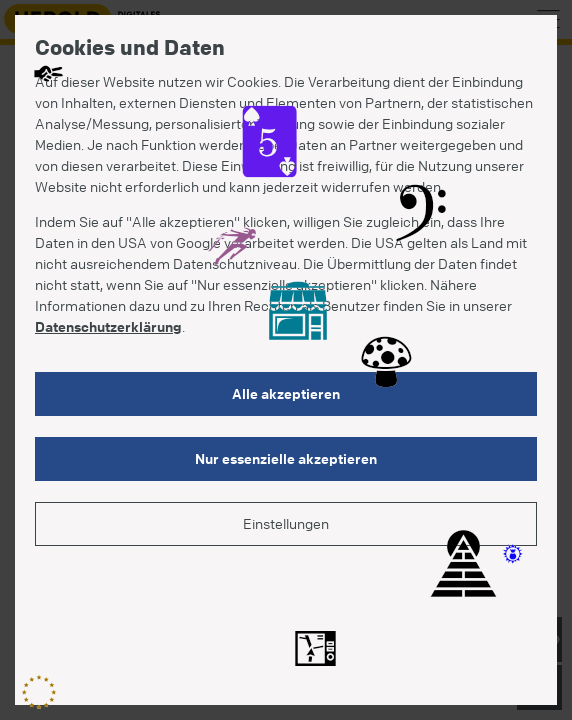  What do you see at coordinates (512, 553) in the screenshot?
I see `view your in-game currency or coins` at bounding box center [512, 553].